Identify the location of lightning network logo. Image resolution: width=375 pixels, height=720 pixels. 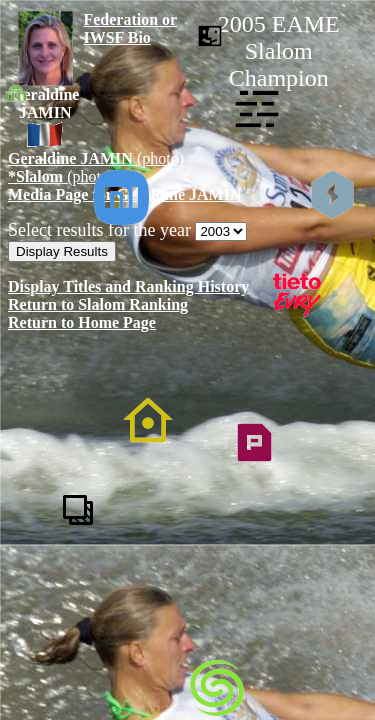
(332, 194).